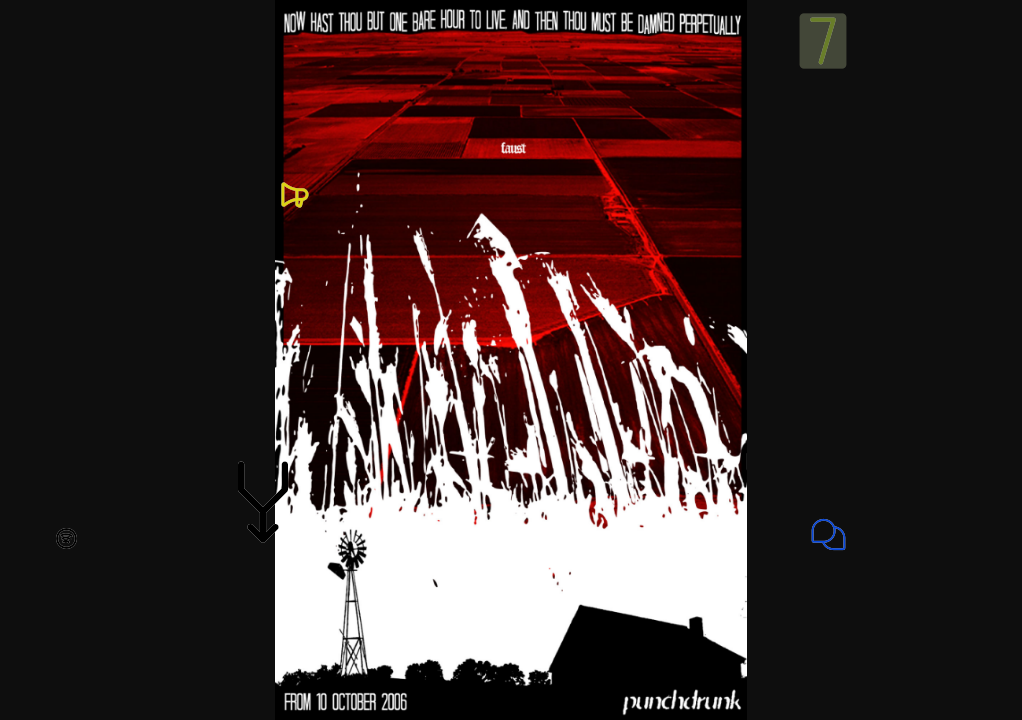 The width and height of the screenshot is (1022, 720). Describe the element at coordinates (66, 538) in the screenshot. I see `open Spotify` at that location.